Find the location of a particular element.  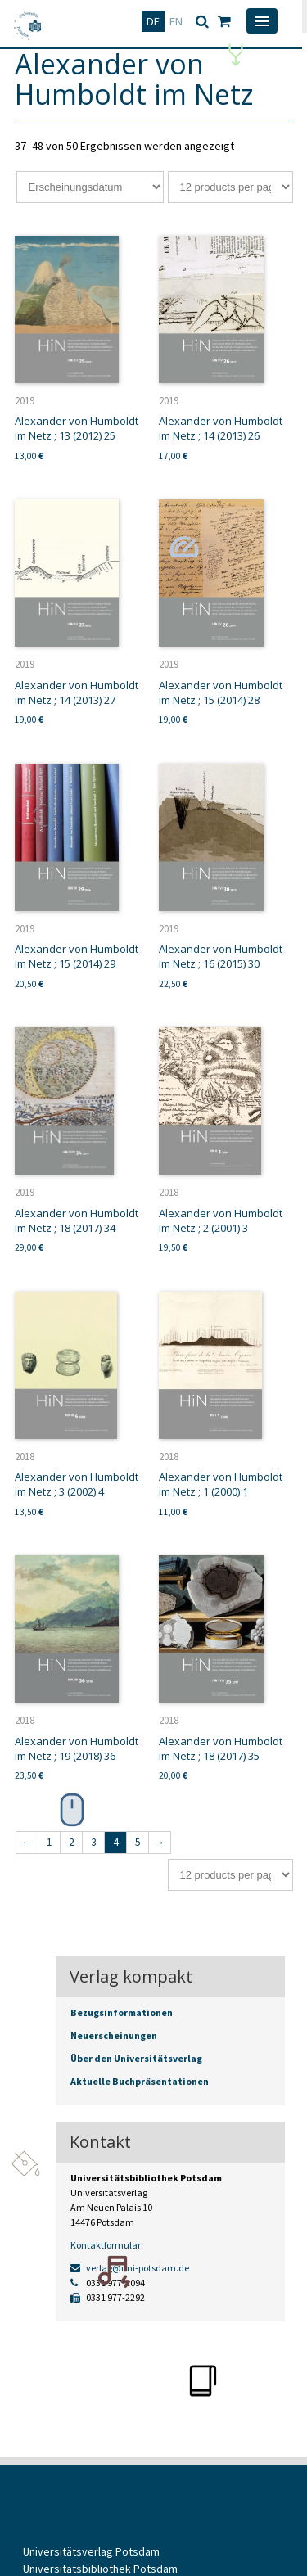

fill an area with a selected color is located at coordinates (25, 2164).